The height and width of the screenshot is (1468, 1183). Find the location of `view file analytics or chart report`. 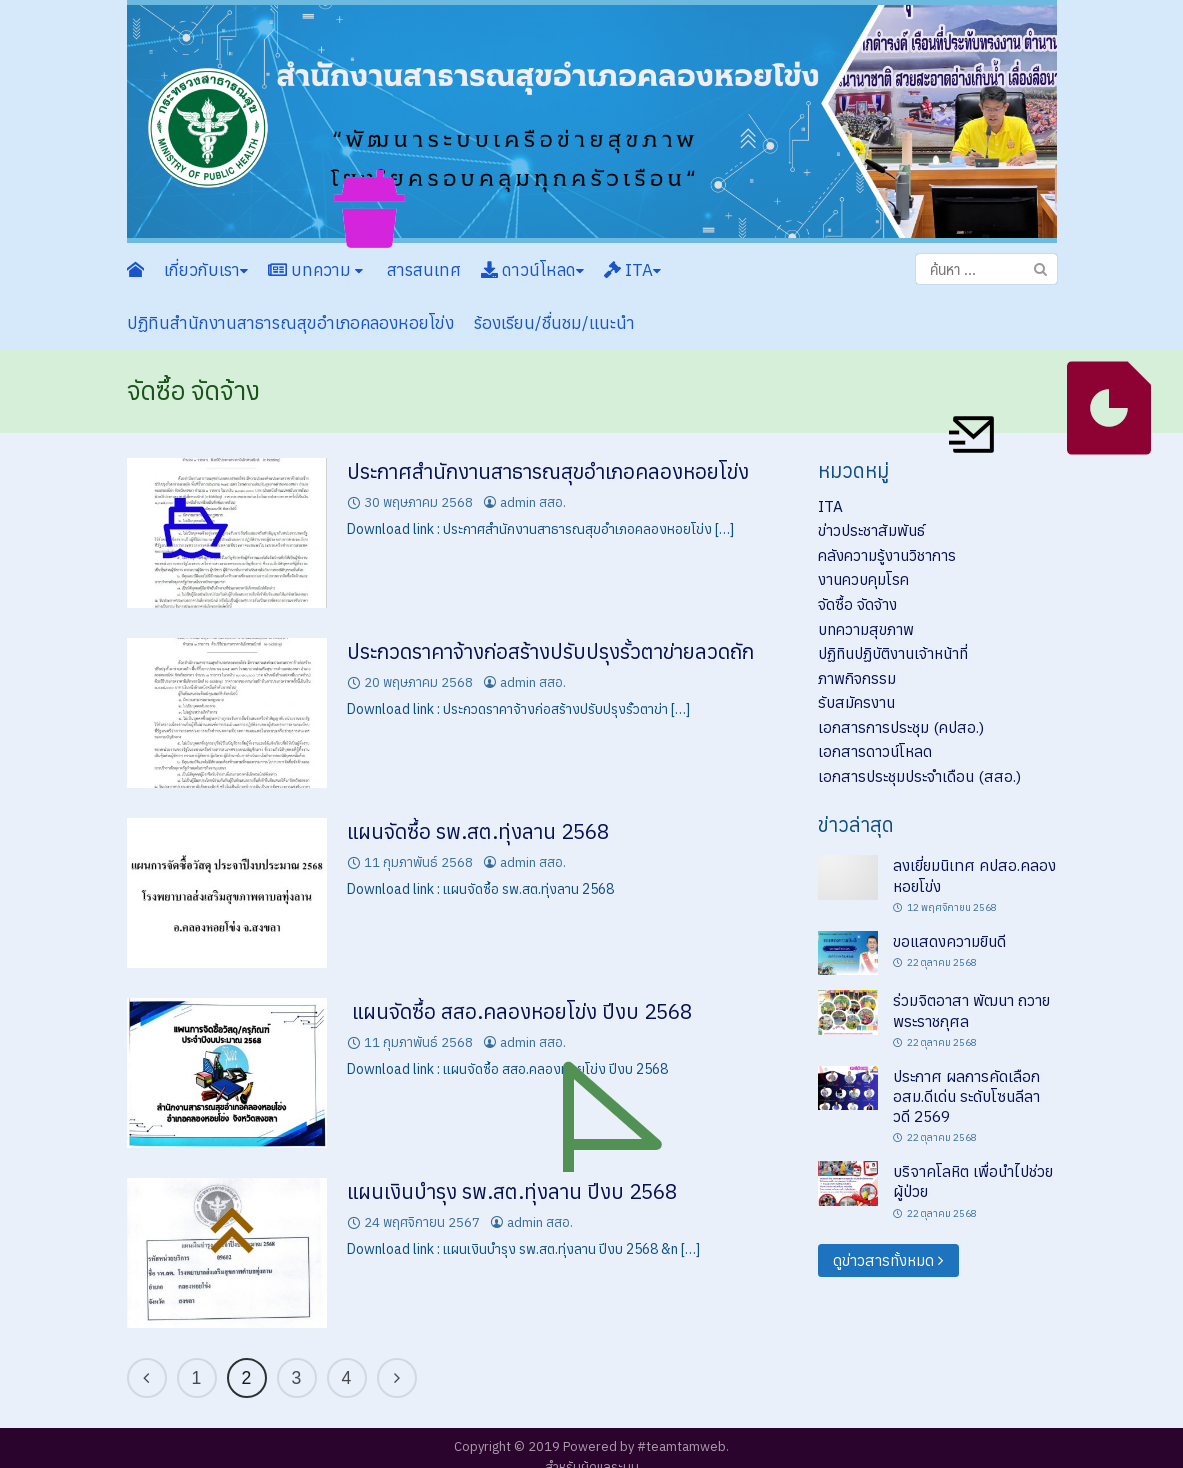

view file analytics or chart report is located at coordinates (1109, 408).